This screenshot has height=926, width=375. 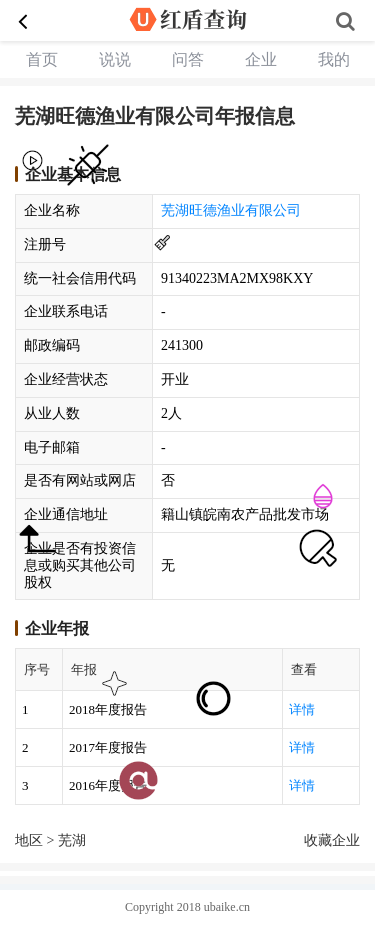 What do you see at coordinates (138, 780) in the screenshot?
I see `enter or view email address` at bounding box center [138, 780].